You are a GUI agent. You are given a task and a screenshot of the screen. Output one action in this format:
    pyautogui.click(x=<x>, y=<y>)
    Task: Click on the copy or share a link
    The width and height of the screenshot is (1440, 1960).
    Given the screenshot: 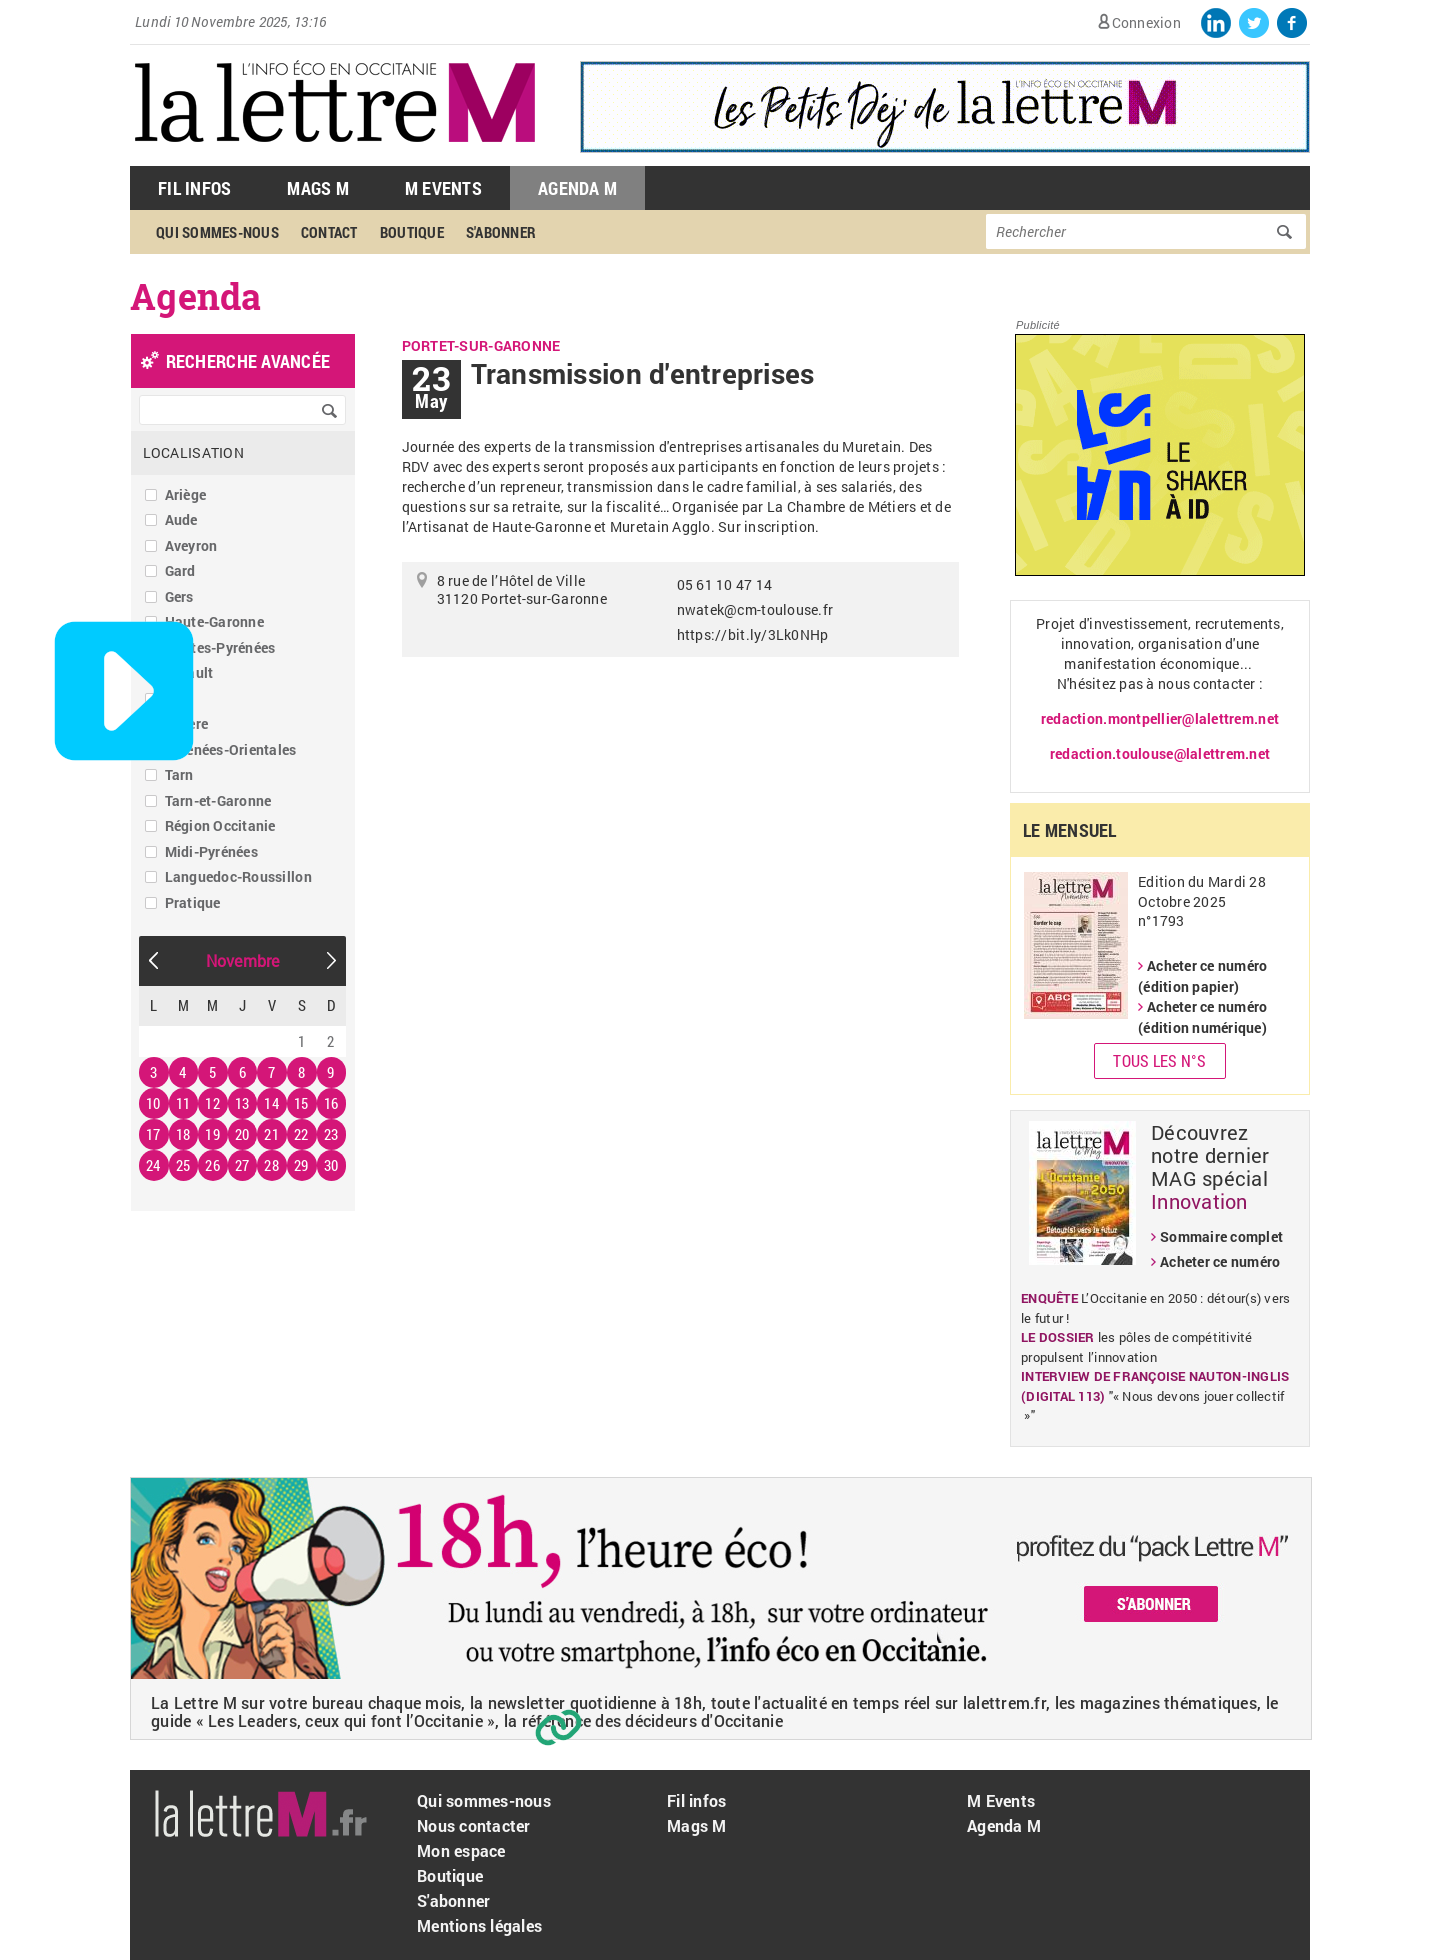 What is the action you would take?
    pyautogui.click(x=558, y=1727)
    